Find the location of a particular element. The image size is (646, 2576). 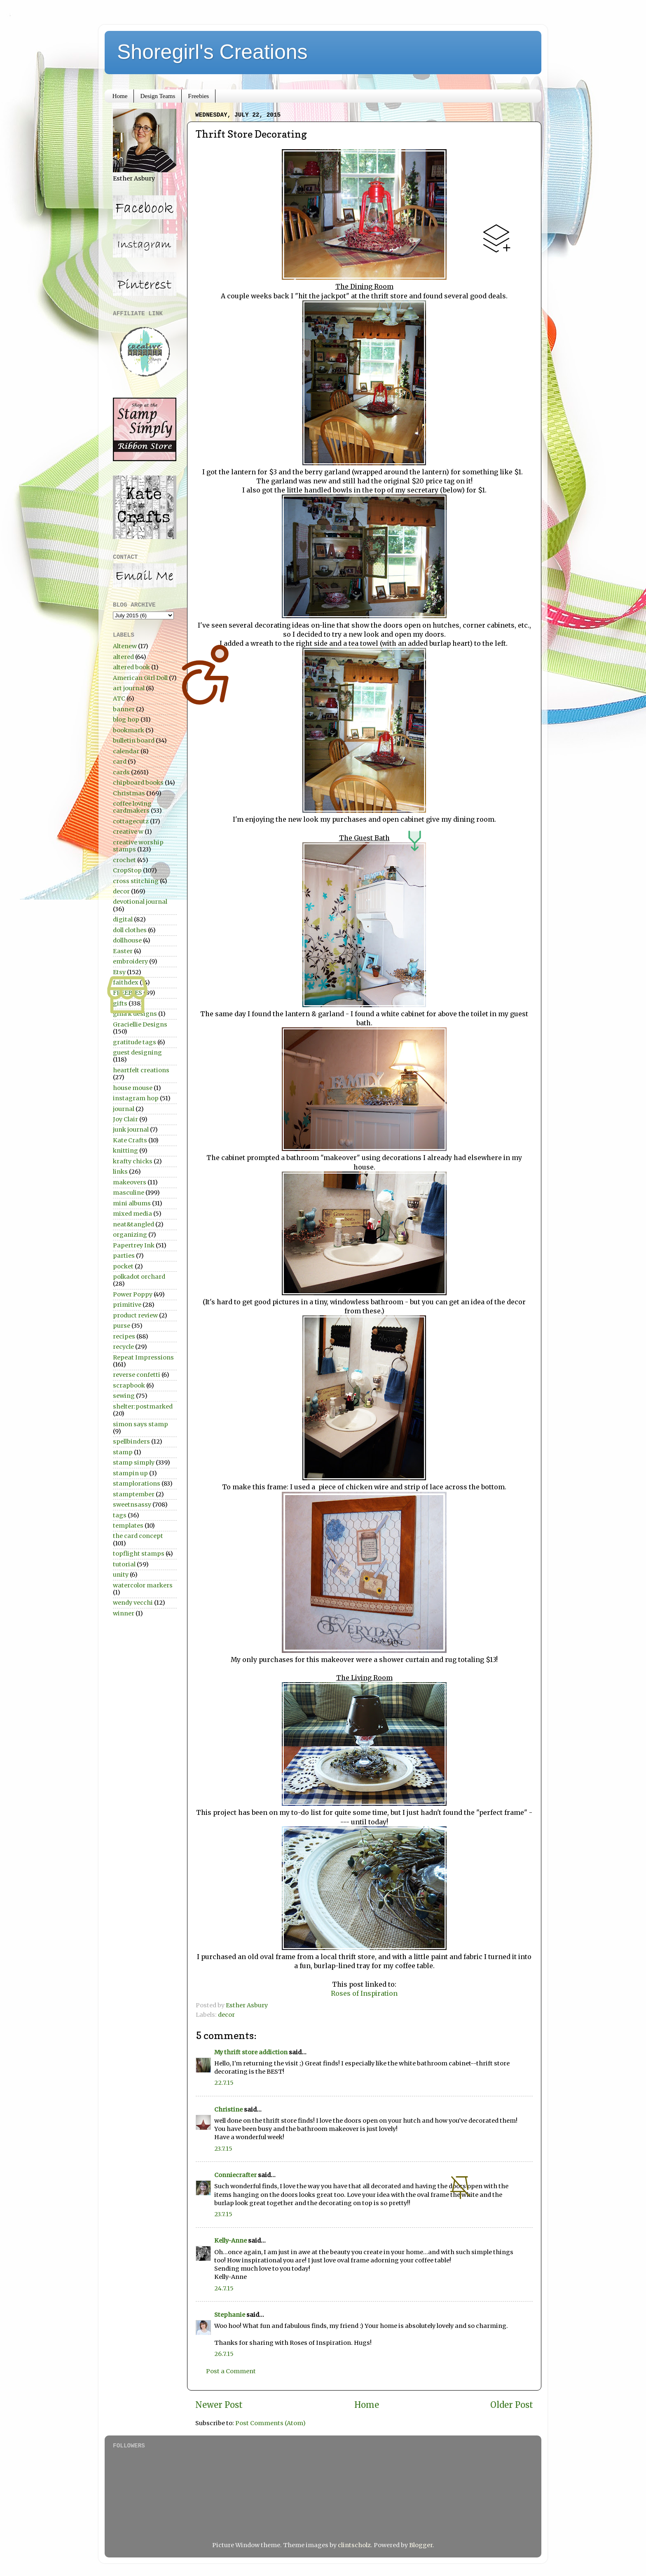

indicates wheelchair accessible facility is located at coordinates (206, 676).